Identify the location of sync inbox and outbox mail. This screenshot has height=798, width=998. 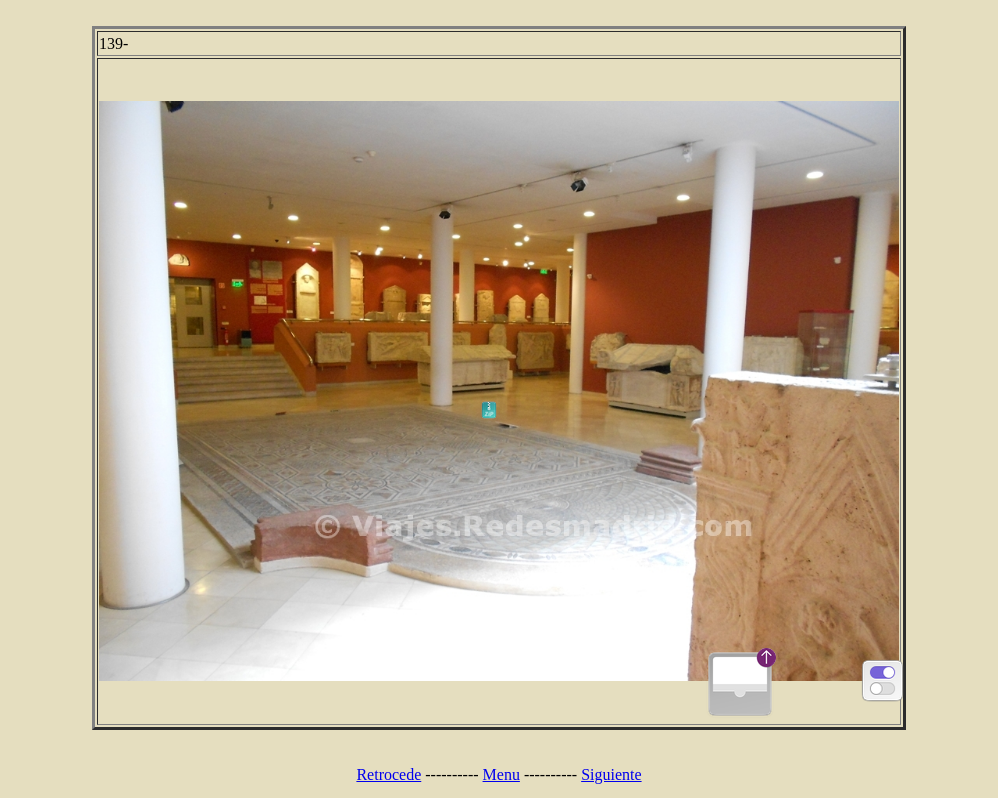
(740, 684).